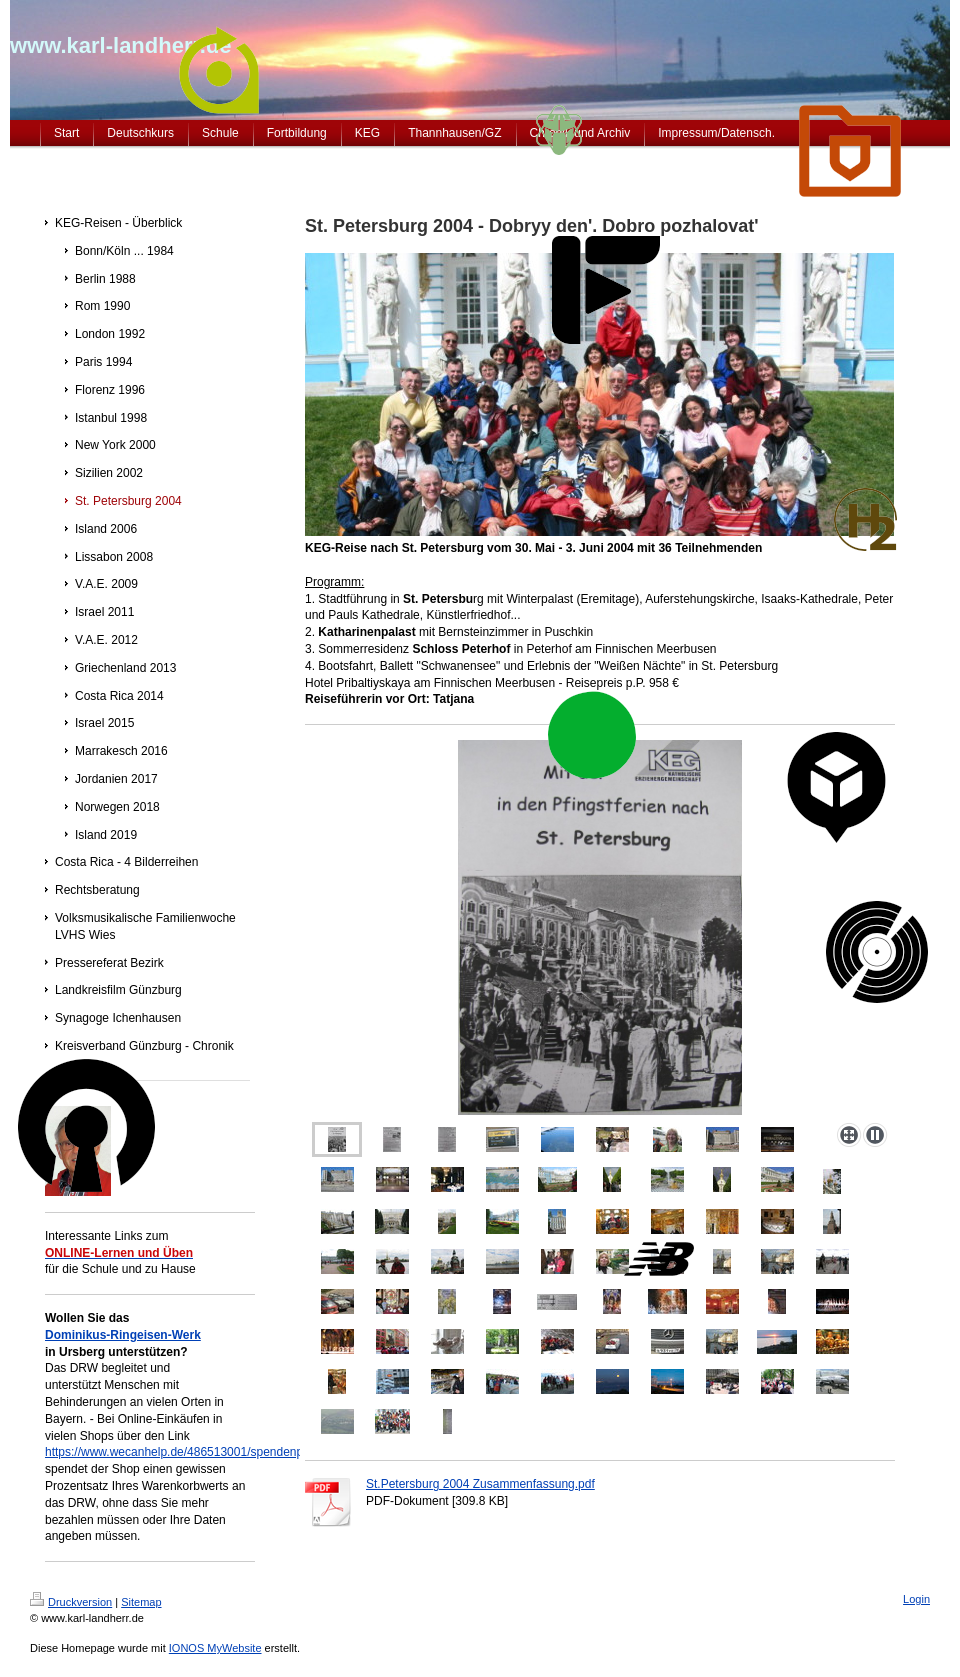  What do you see at coordinates (850, 151) in the screenshot?
I see `access protected or secure files` at bounding box center [850, 151].